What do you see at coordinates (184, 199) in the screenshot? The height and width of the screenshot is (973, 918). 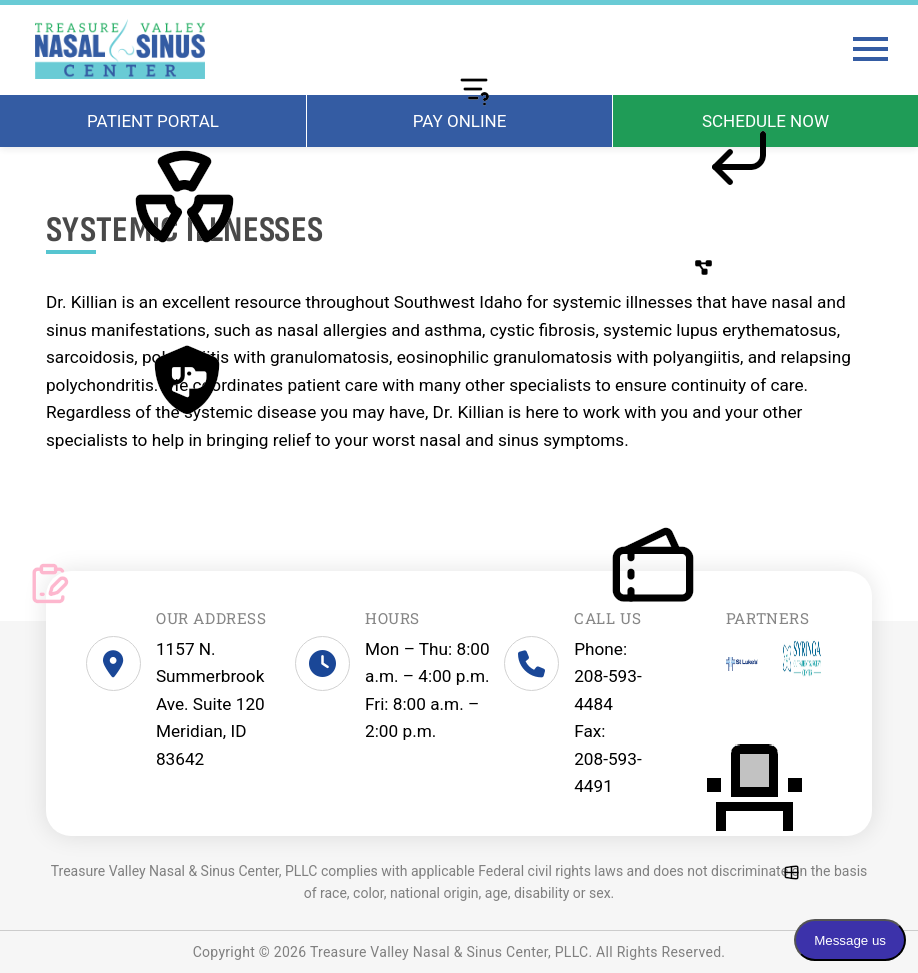 I see `indicates hazardous or radioactive content warning` at bounding box center [184, 199].